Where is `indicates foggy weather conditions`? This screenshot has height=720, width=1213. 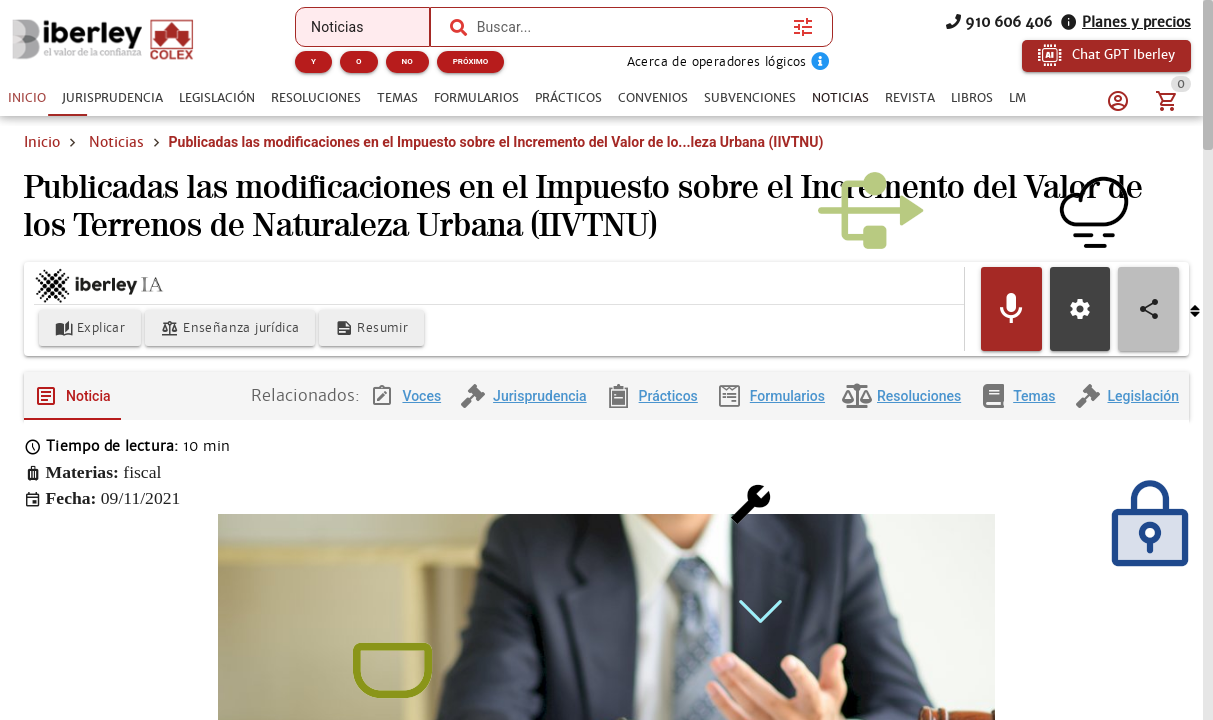 indicates foggy weather conditions is located at coordinates (1094, 211).